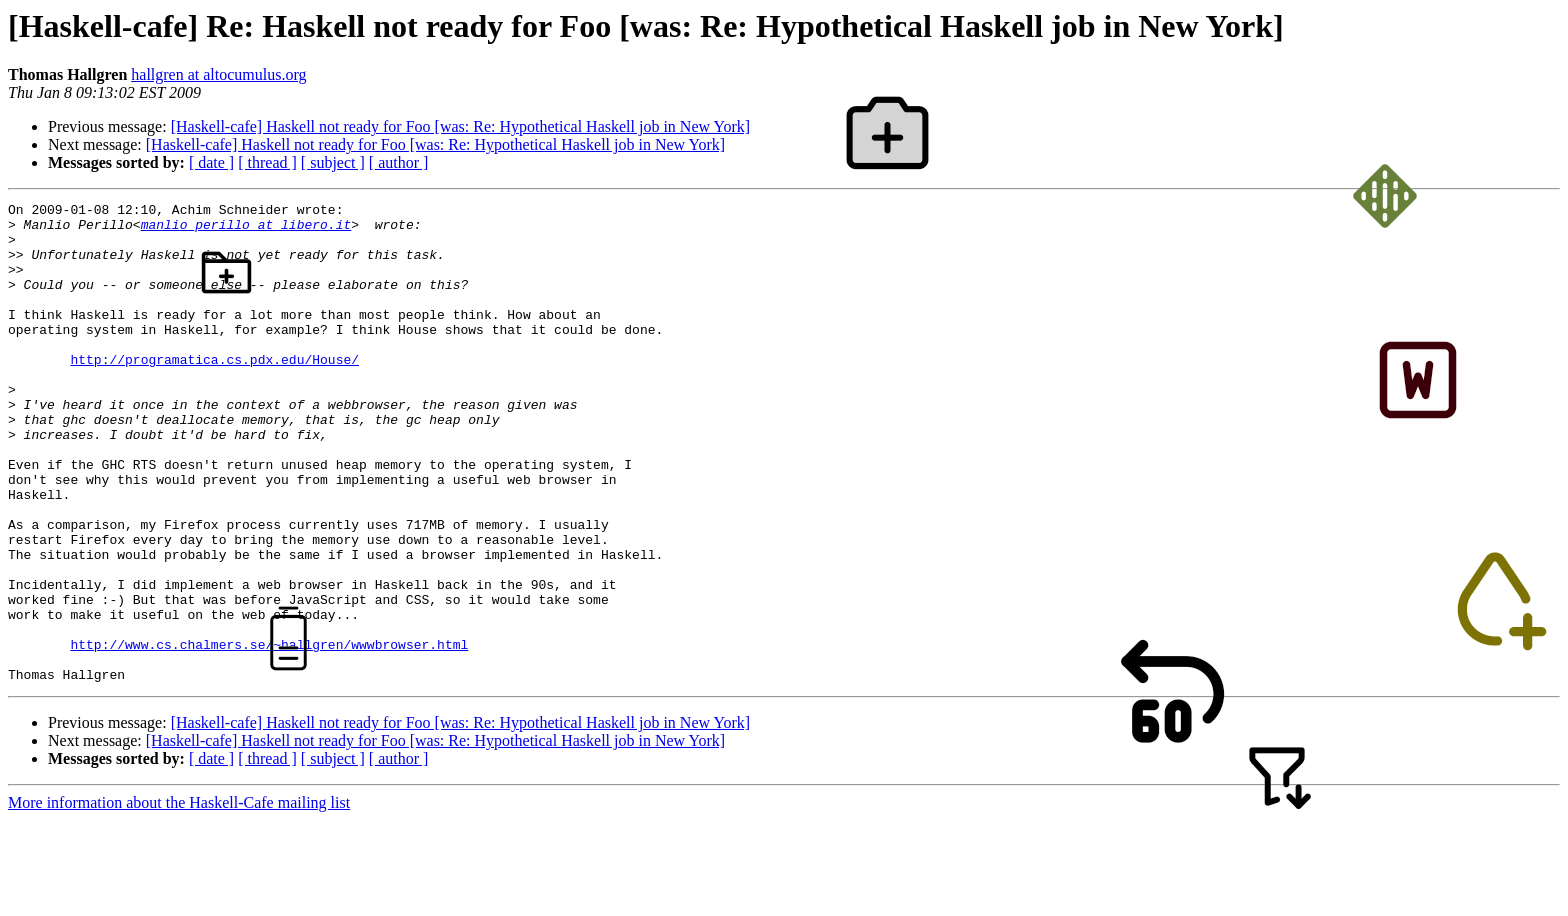 This screenshot has width=1568, height=916. What do you see at coordinates (288, 639) in the screenshot?
I see `indicates medium battery level` at bounding box center [288, 639].